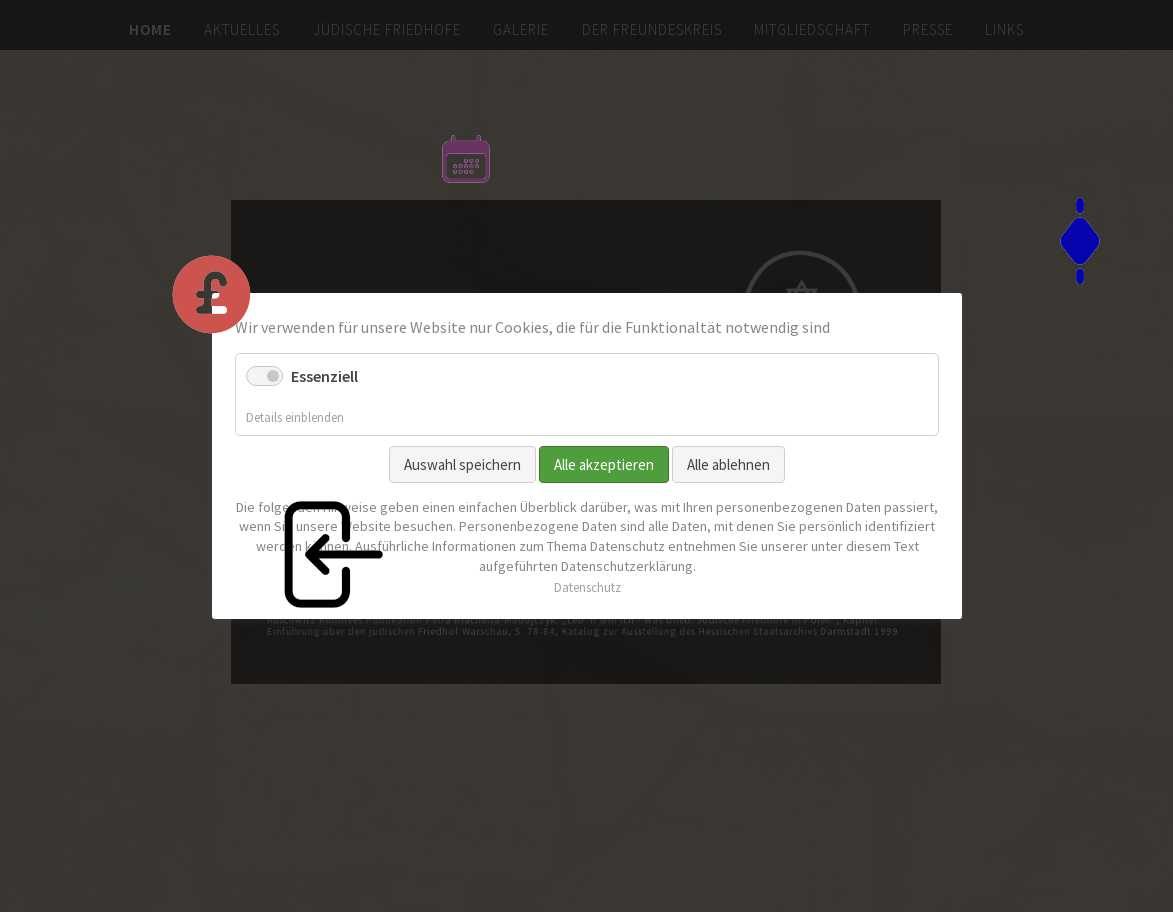  What do you see at coordinates (1080, 241) in the screenshot?
I see `align keyframe to vertical center` at bounding box center [1080, 241].